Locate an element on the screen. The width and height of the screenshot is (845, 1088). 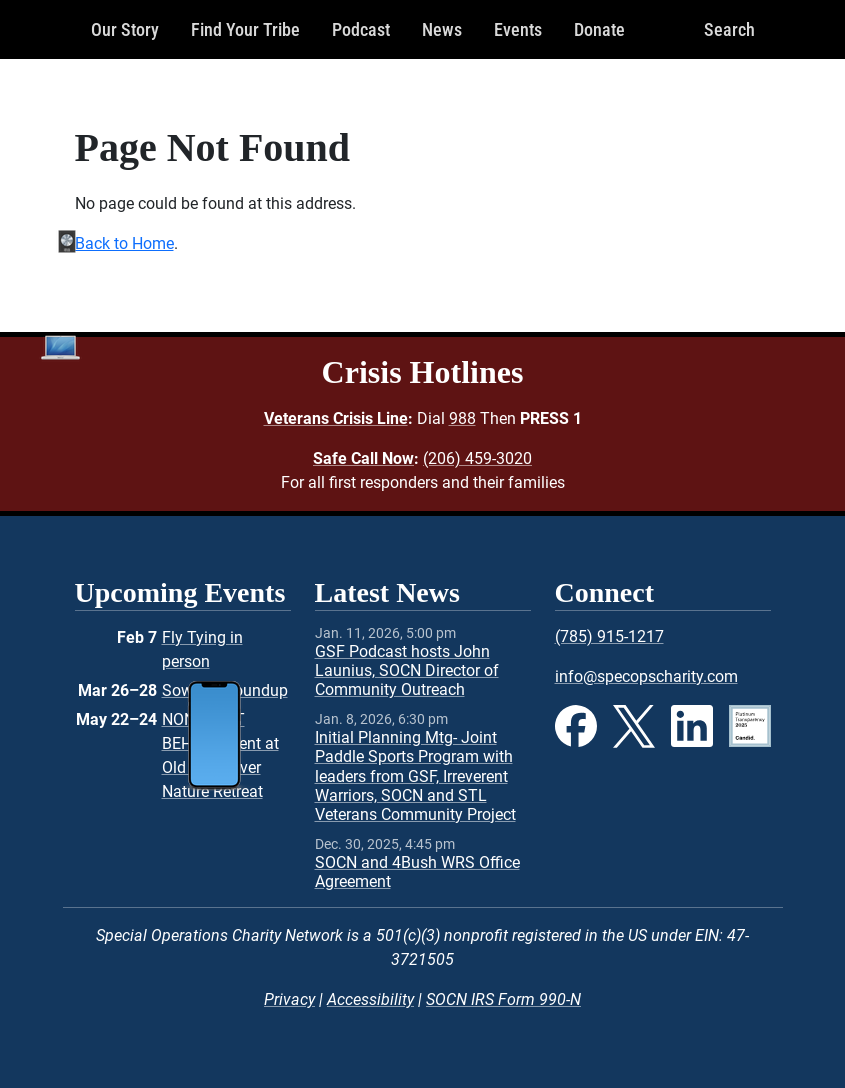
open a Logic Pro project file is located at coordinates (67, 242).